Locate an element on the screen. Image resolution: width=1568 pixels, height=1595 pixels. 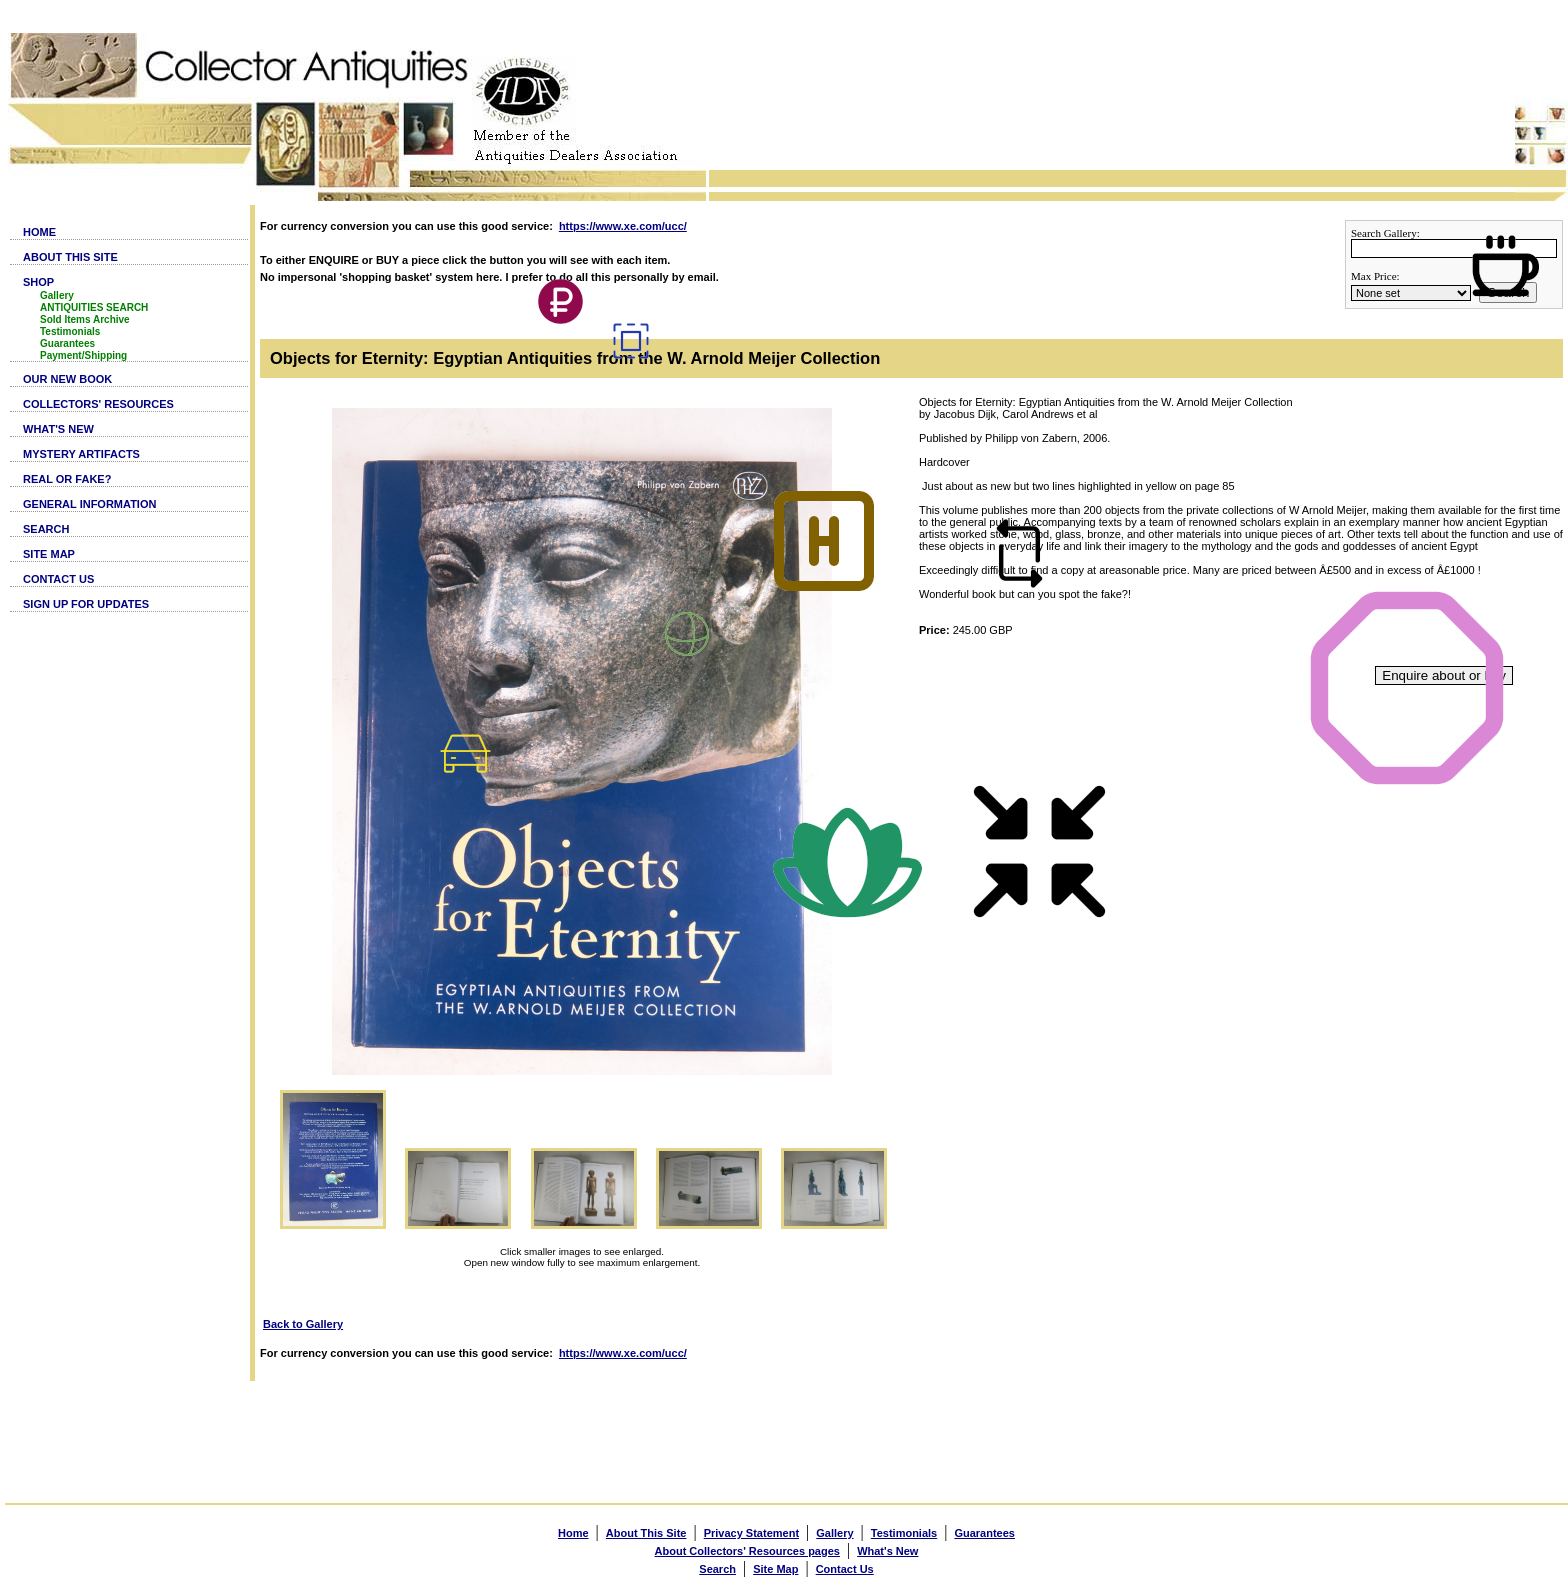
exit fullscreen mode is located at coordinates (1039, 851).